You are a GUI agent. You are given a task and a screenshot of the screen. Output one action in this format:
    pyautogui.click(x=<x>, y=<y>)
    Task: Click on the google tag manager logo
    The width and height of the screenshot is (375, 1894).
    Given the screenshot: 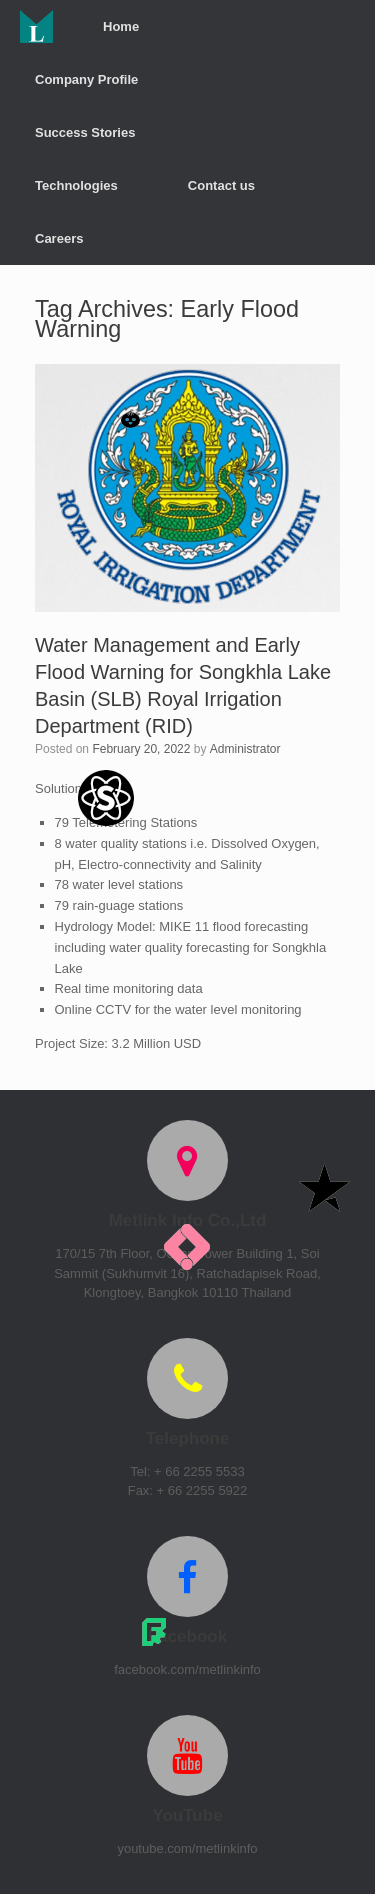 What is the action you would take?
    pyautogui.click(x=187, y=1247)
    